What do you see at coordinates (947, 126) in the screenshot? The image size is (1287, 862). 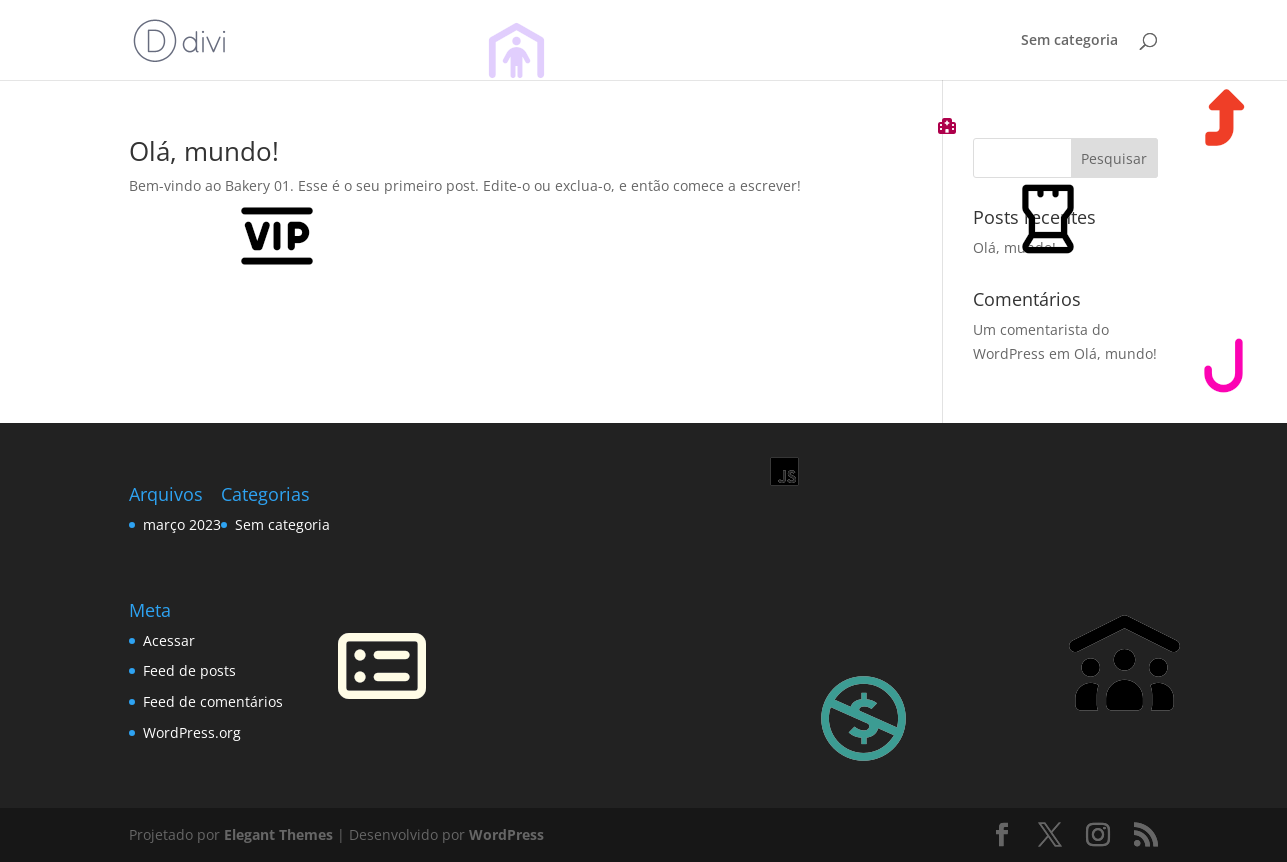 I see `find nearby hospitals or medical facilities` at bounding box center [947, 126].